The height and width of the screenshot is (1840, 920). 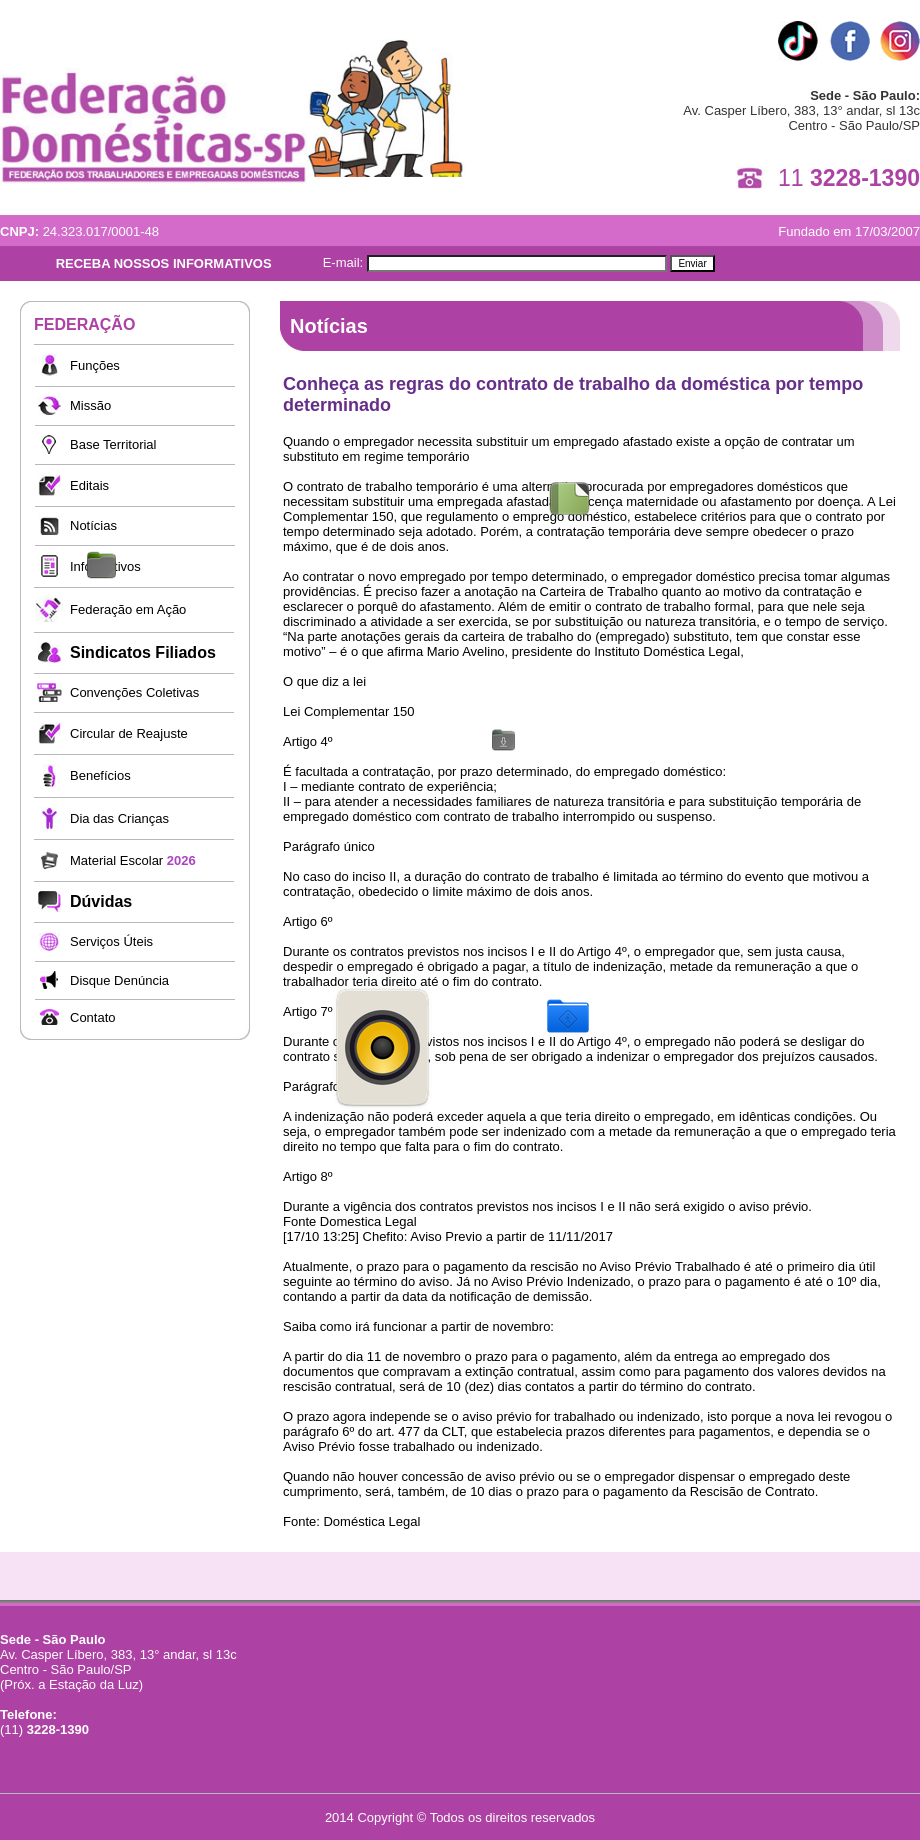 I want to click on open a folder to view its contents, so click(x=101, y=564).